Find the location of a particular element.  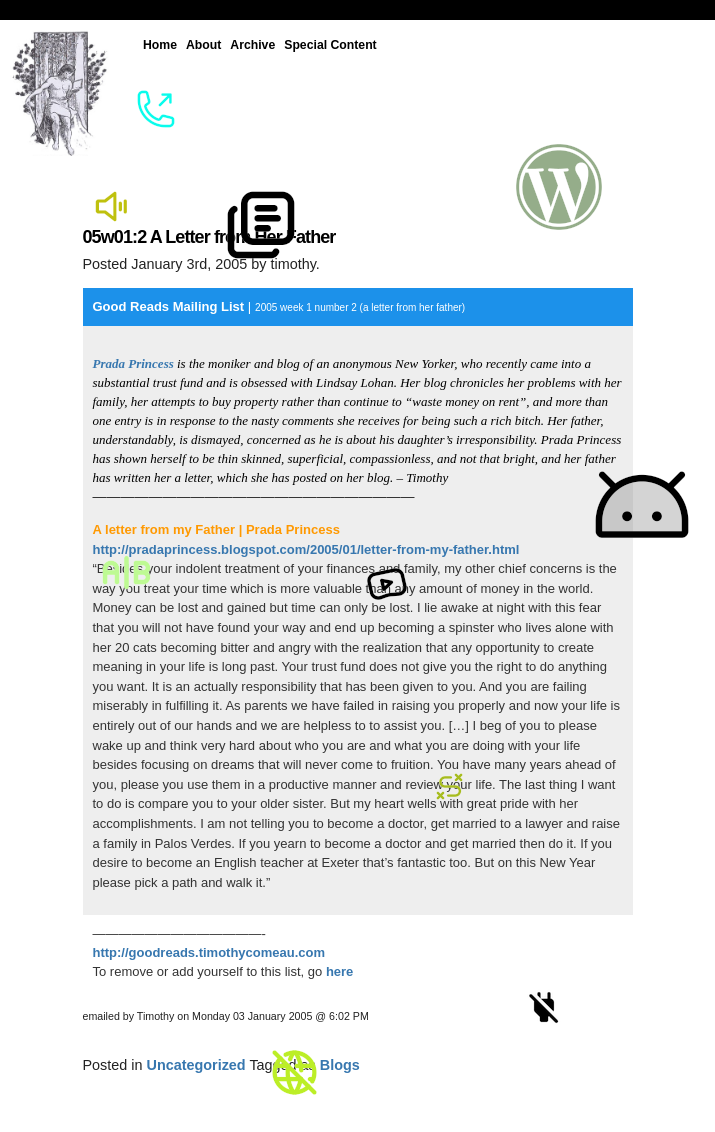

power or charging is disabled is located at coordinates (544, 1007).